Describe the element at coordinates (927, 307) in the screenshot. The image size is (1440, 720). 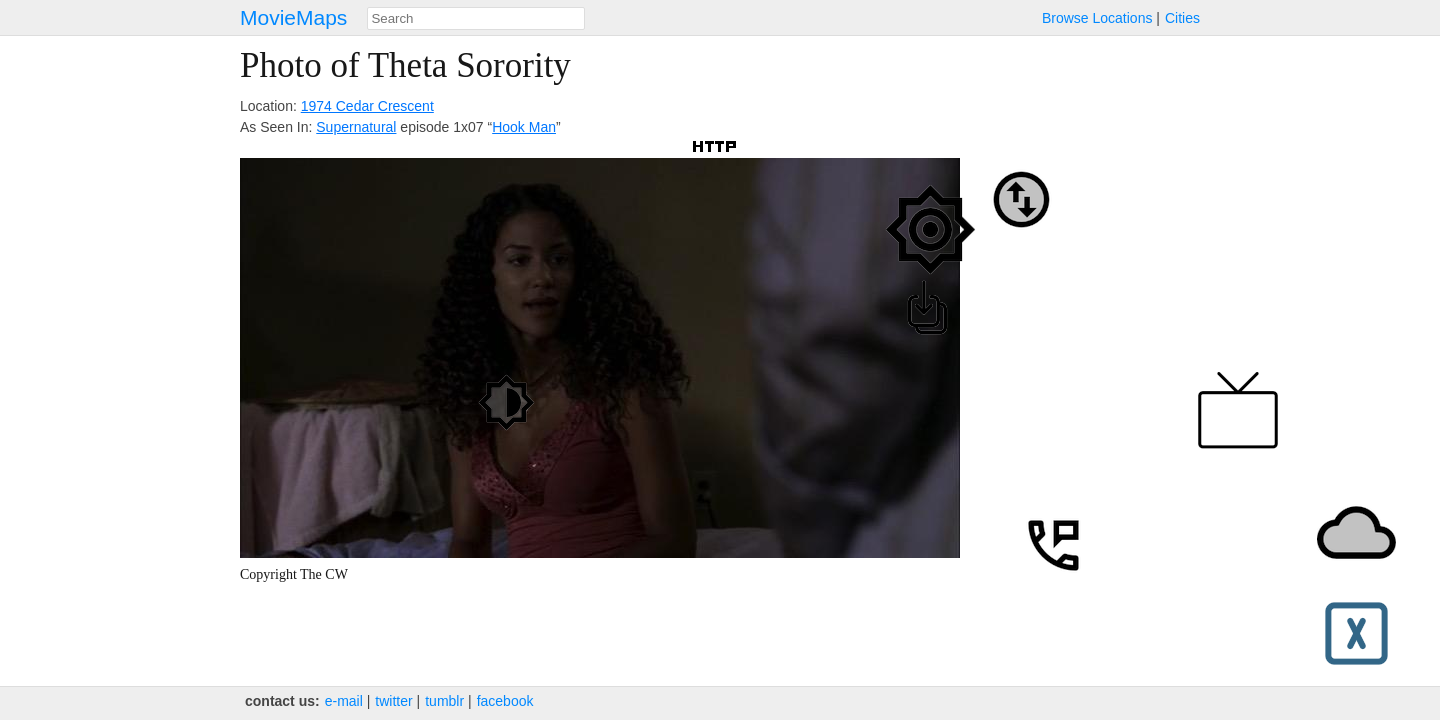
I see `download multiple files` at that location.